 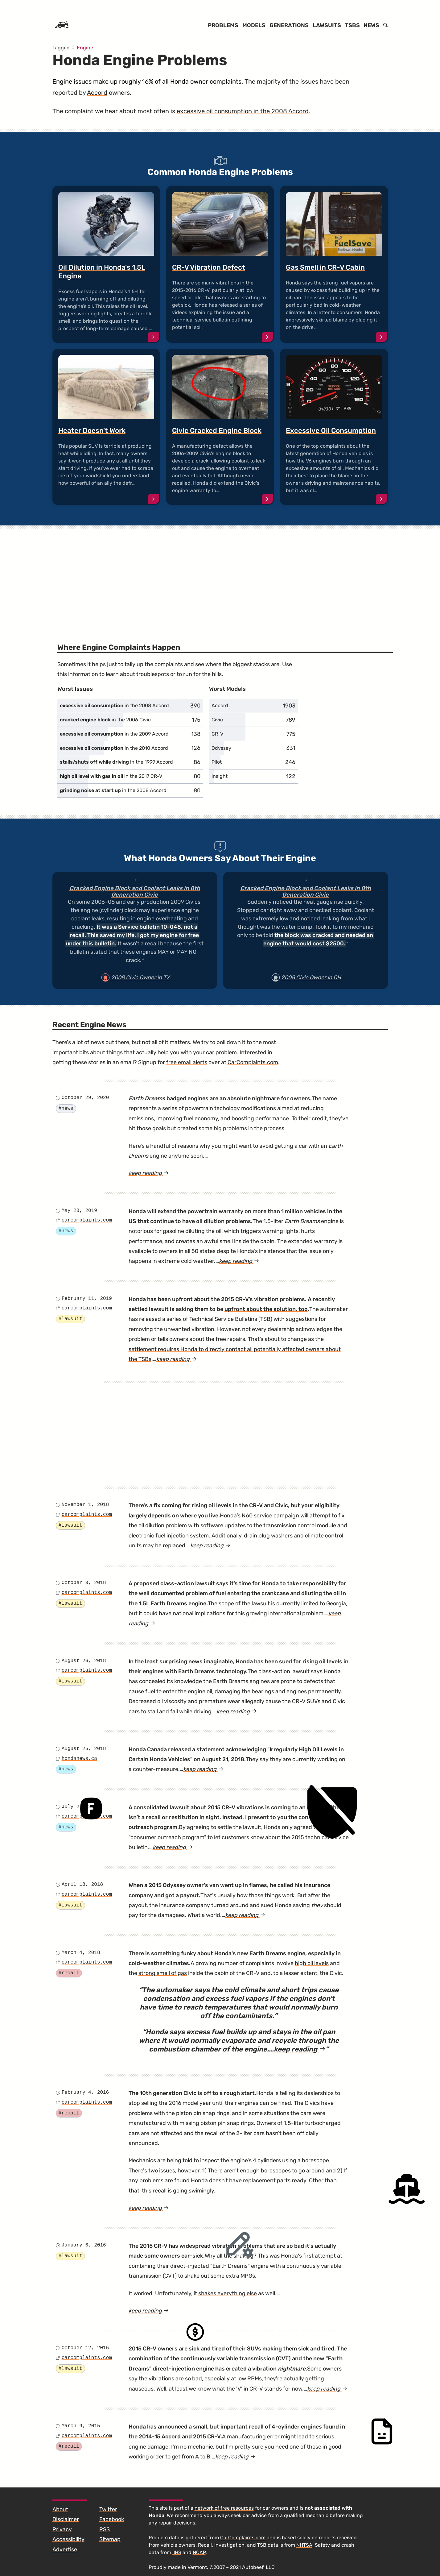 I want to click on indicates a paid or premium feature, so click(x=195, y=2332).